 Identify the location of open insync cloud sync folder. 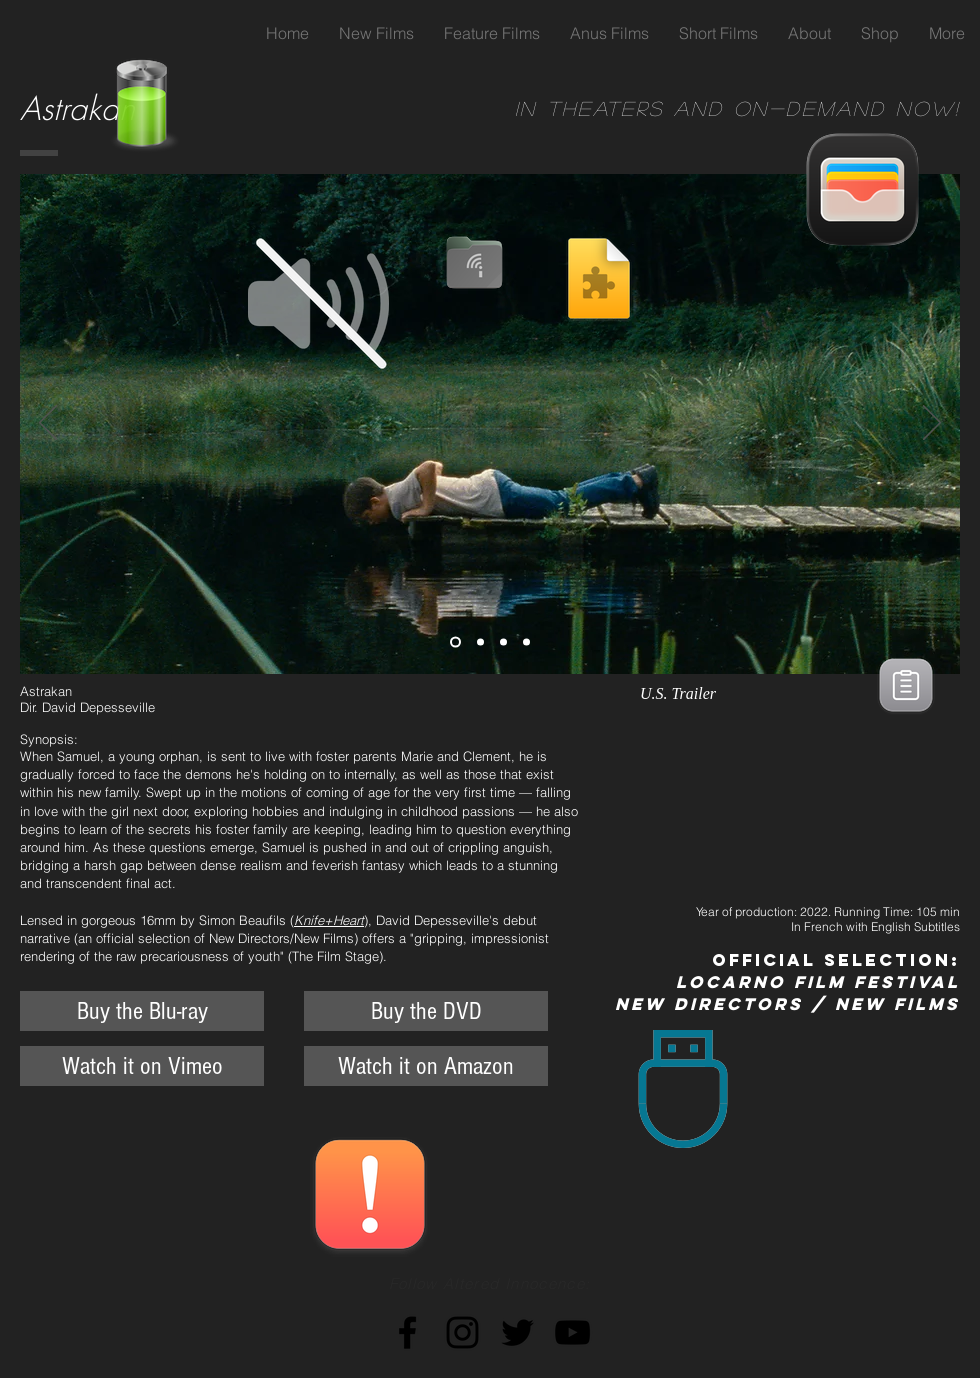
(474, 262).